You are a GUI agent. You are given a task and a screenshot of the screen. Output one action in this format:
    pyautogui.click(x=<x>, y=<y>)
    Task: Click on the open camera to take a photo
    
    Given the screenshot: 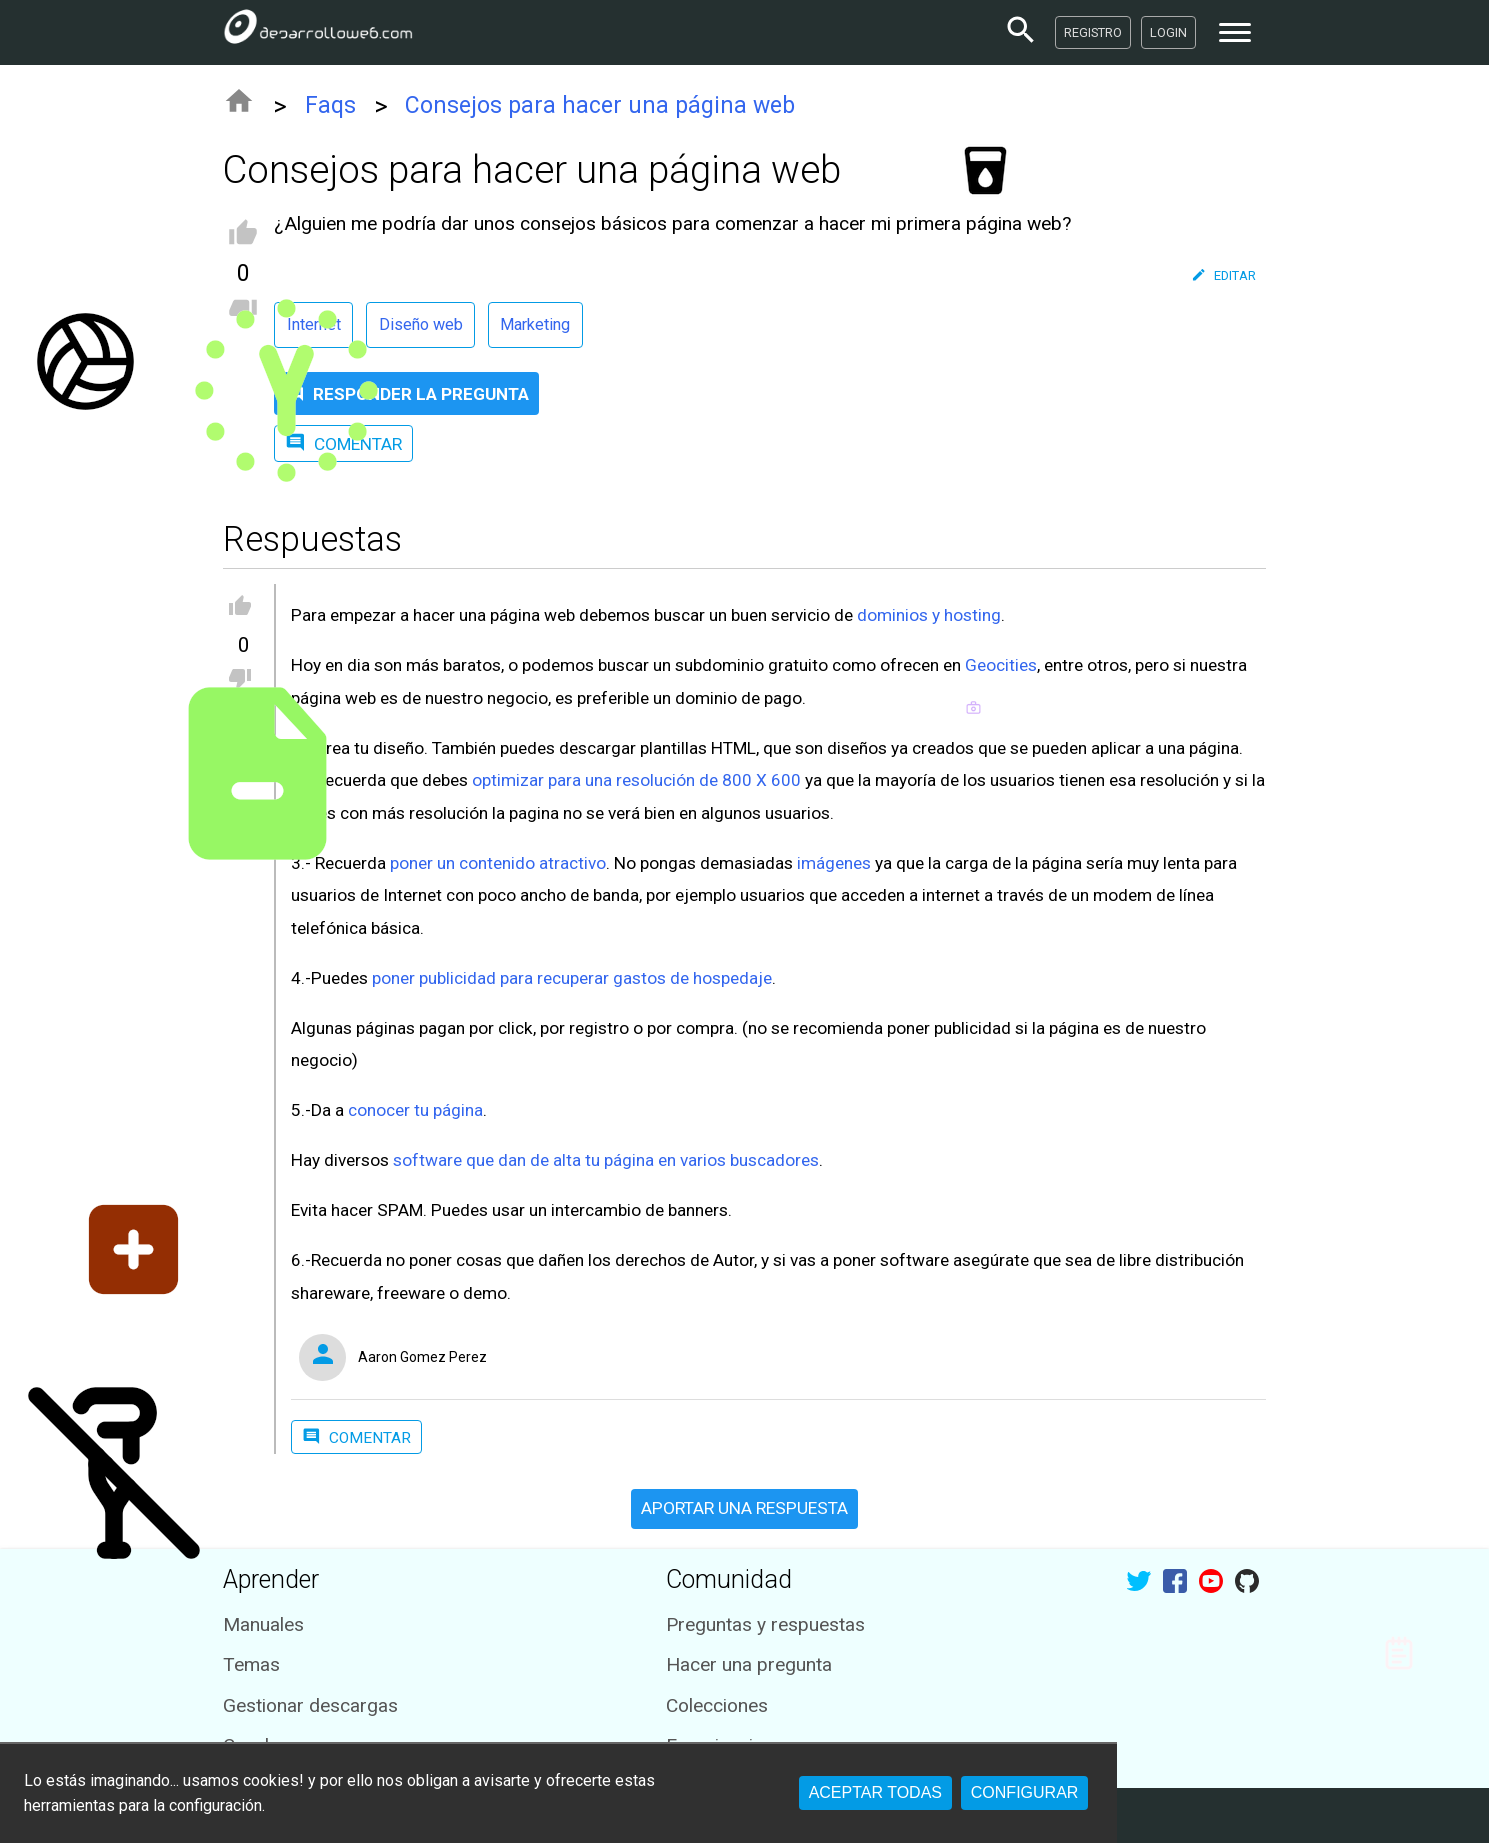 What is the action you would take?
    pyautogui.click(x=973, y=707)
    